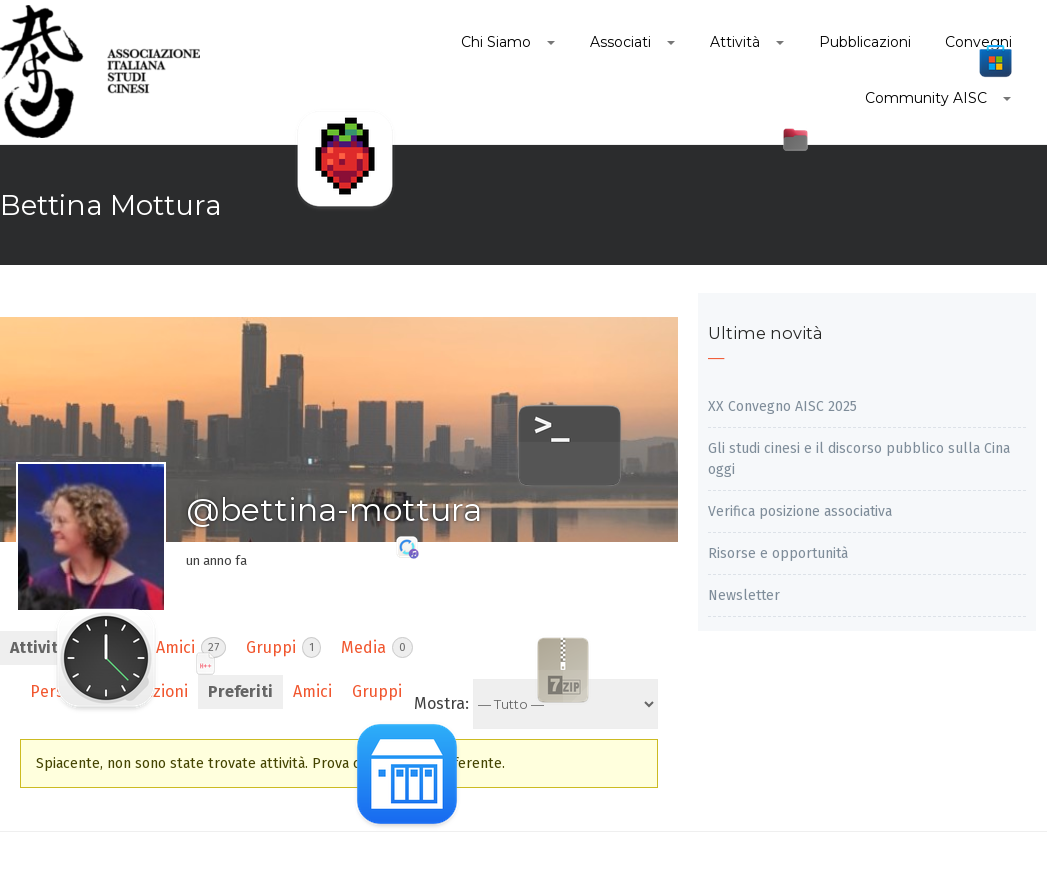 The width and height of the screenshot is (1047, 880). What do you see at coordinates (563, 670) in the screenshot?
I see `a 7-zip compressed archive file` at bounding box center [563, 670].